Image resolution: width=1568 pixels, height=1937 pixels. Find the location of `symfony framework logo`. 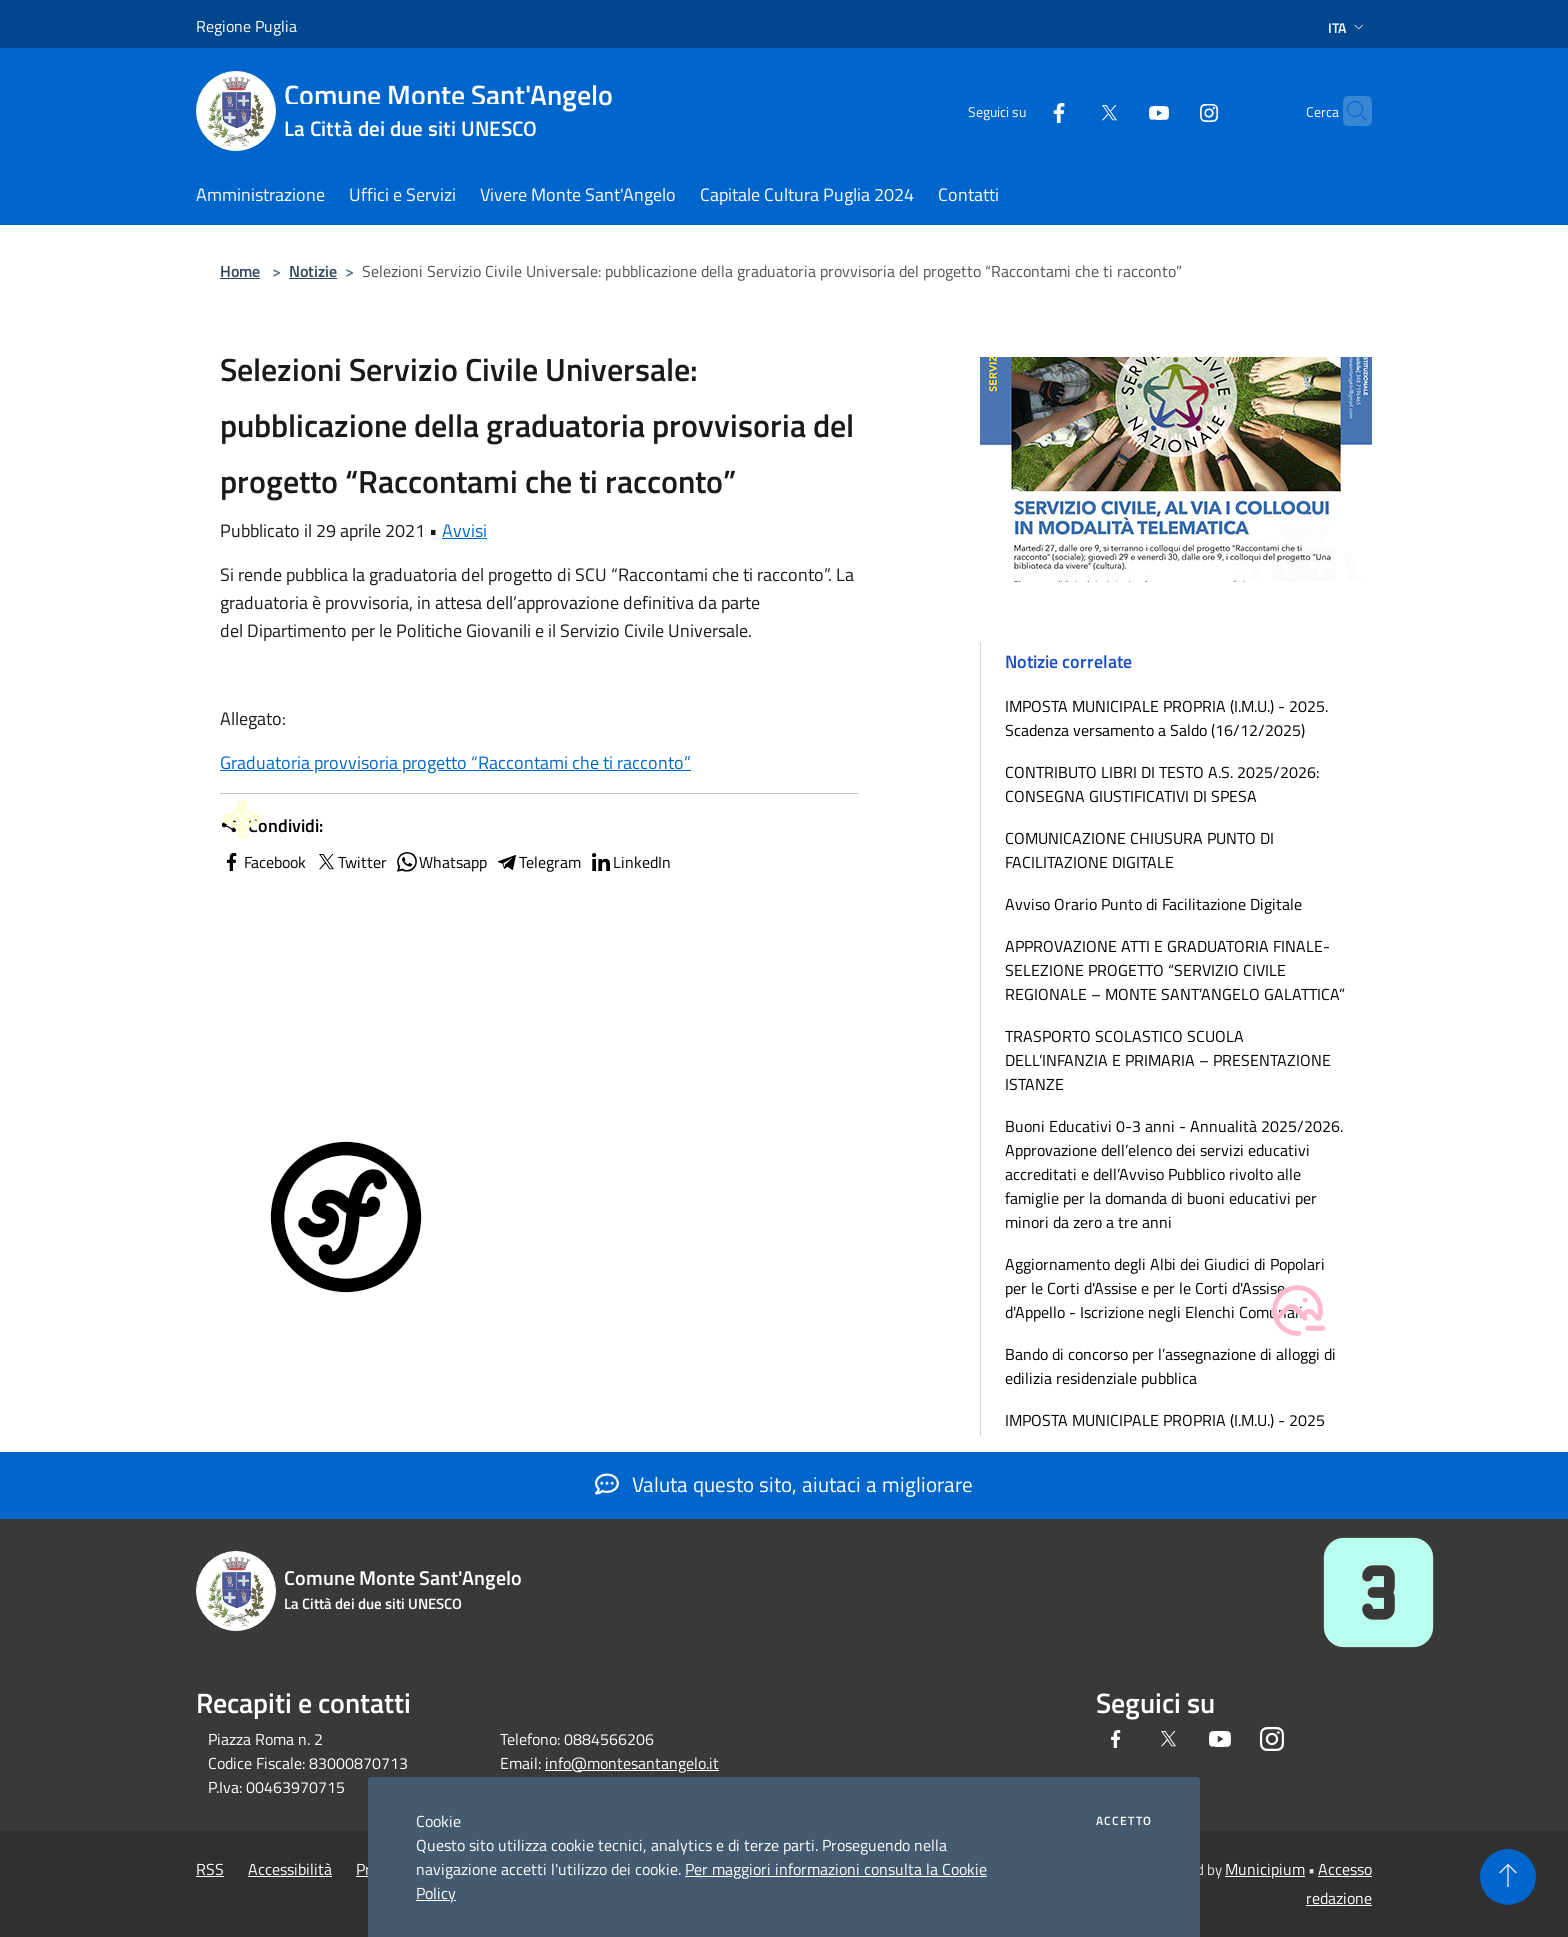

symfony framework logo is located at coordinates (346, 1217).